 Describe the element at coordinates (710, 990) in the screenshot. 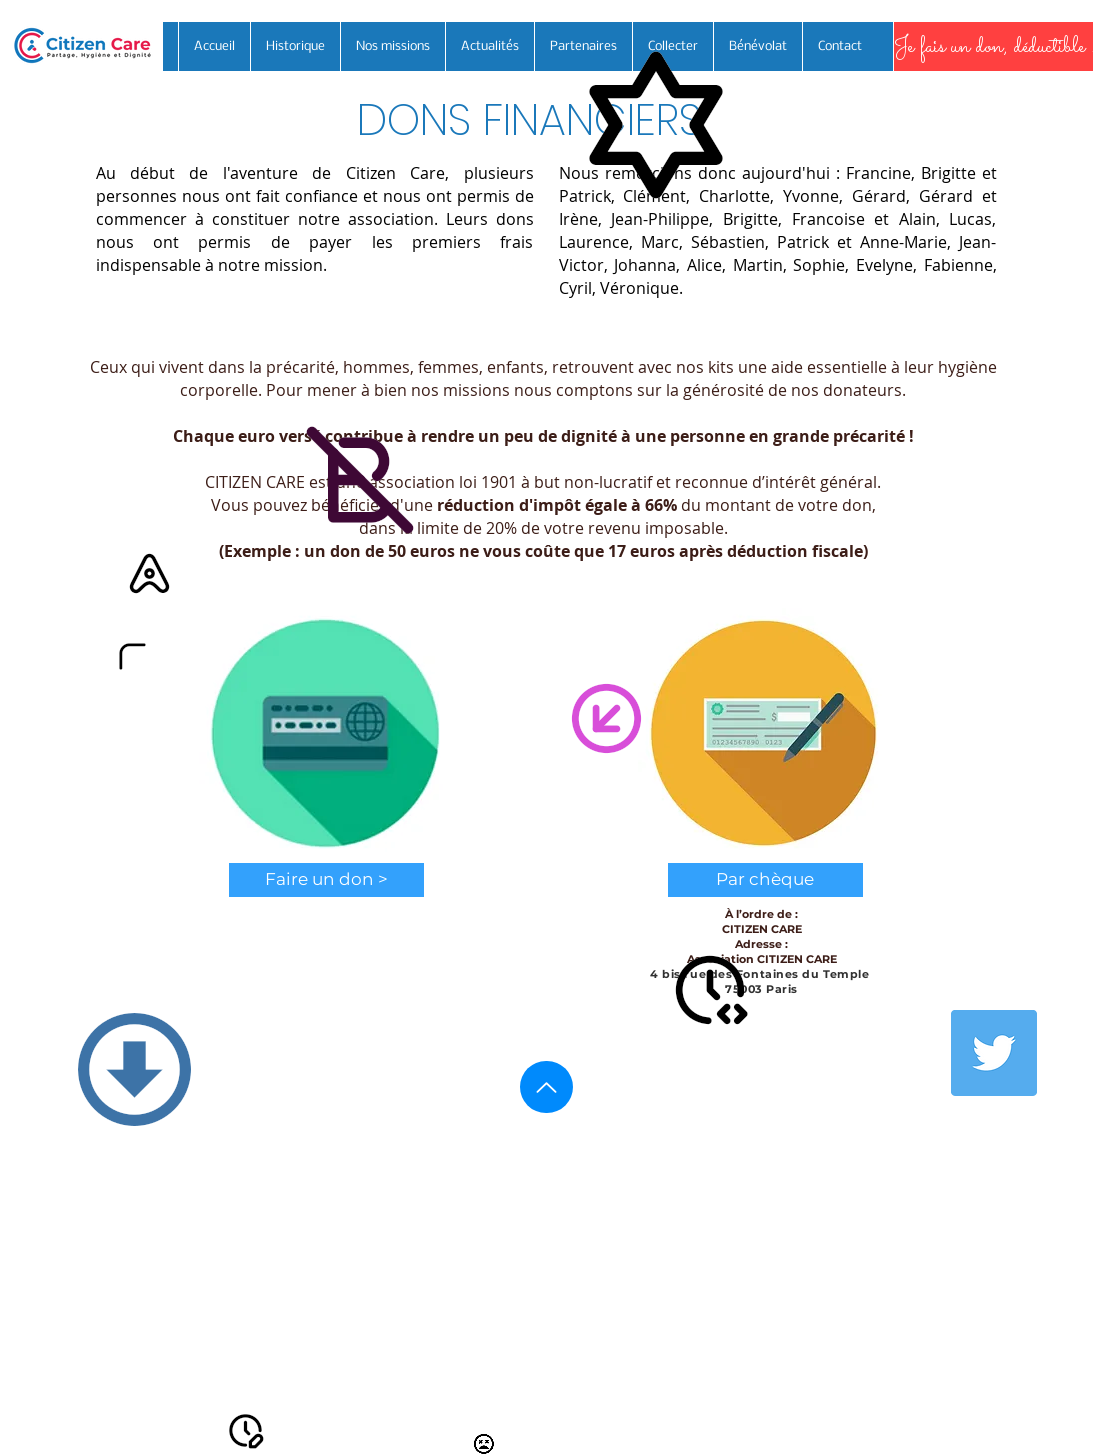

I see `view or edit scheduled code execution` at that location.